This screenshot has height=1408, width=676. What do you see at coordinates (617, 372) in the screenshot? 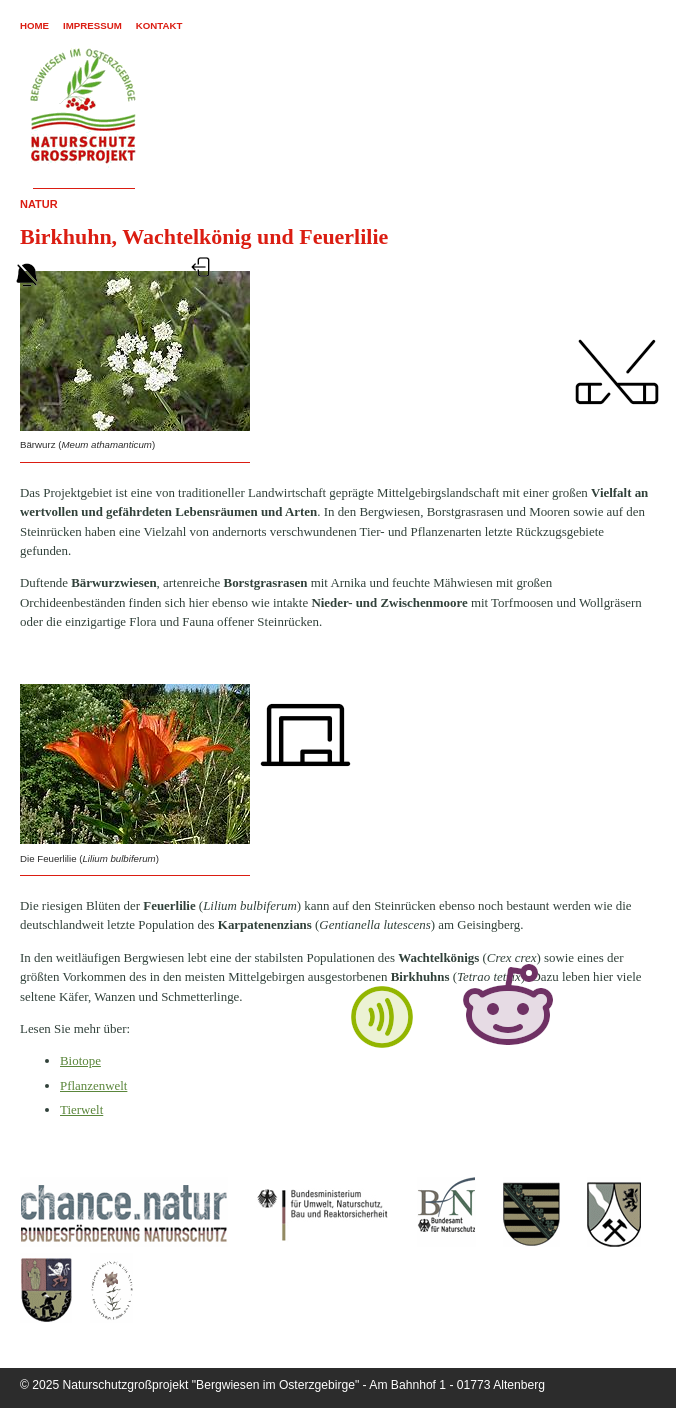
I see `view hockey scores or game updates` at bounding box center [617, 372].